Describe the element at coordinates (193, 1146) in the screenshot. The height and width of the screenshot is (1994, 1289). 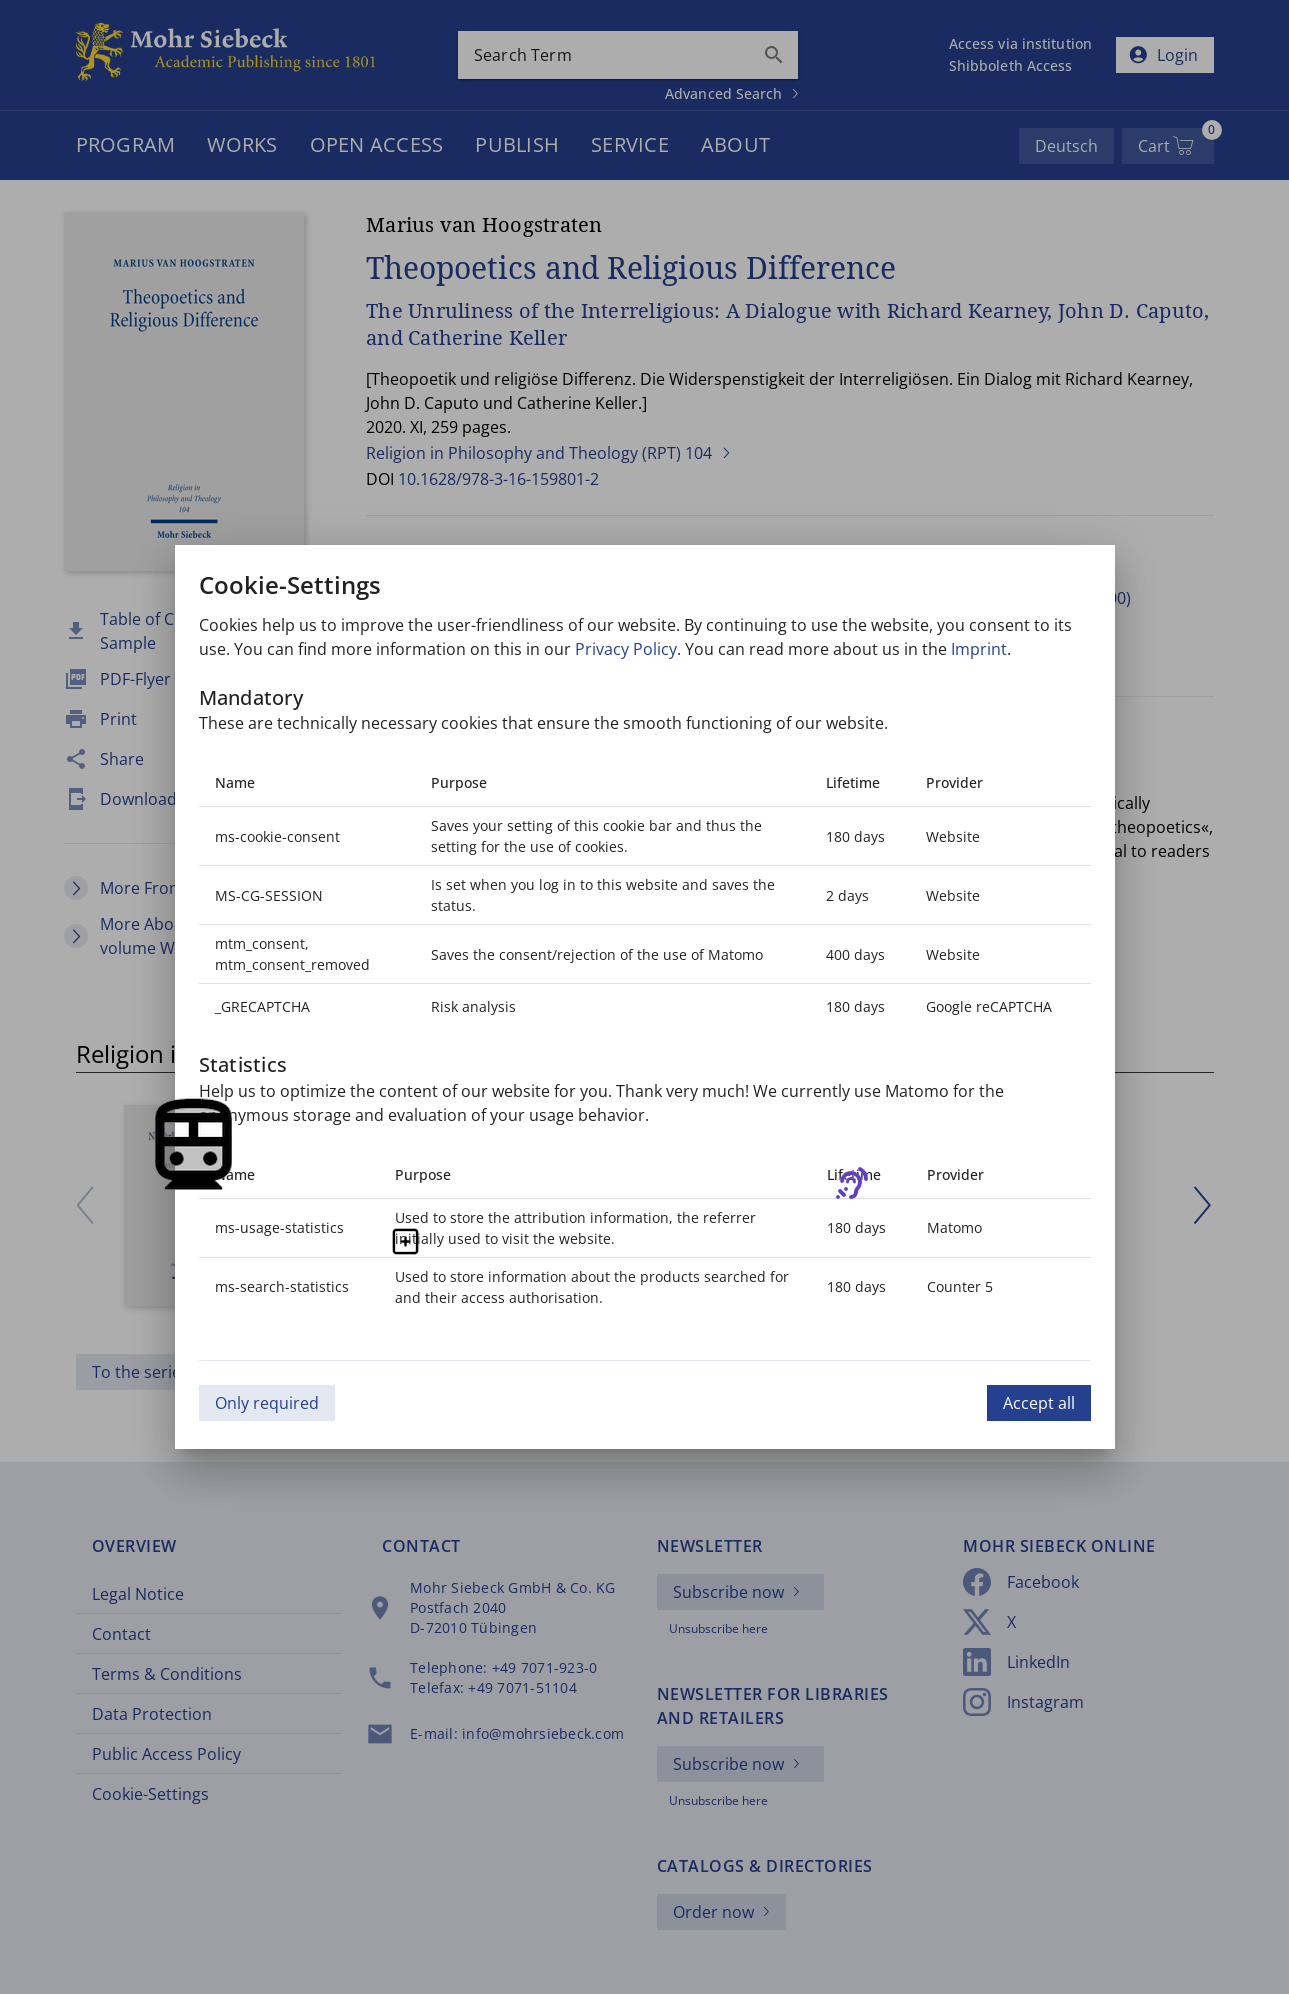
I see `get subway or metro directions` at that location.